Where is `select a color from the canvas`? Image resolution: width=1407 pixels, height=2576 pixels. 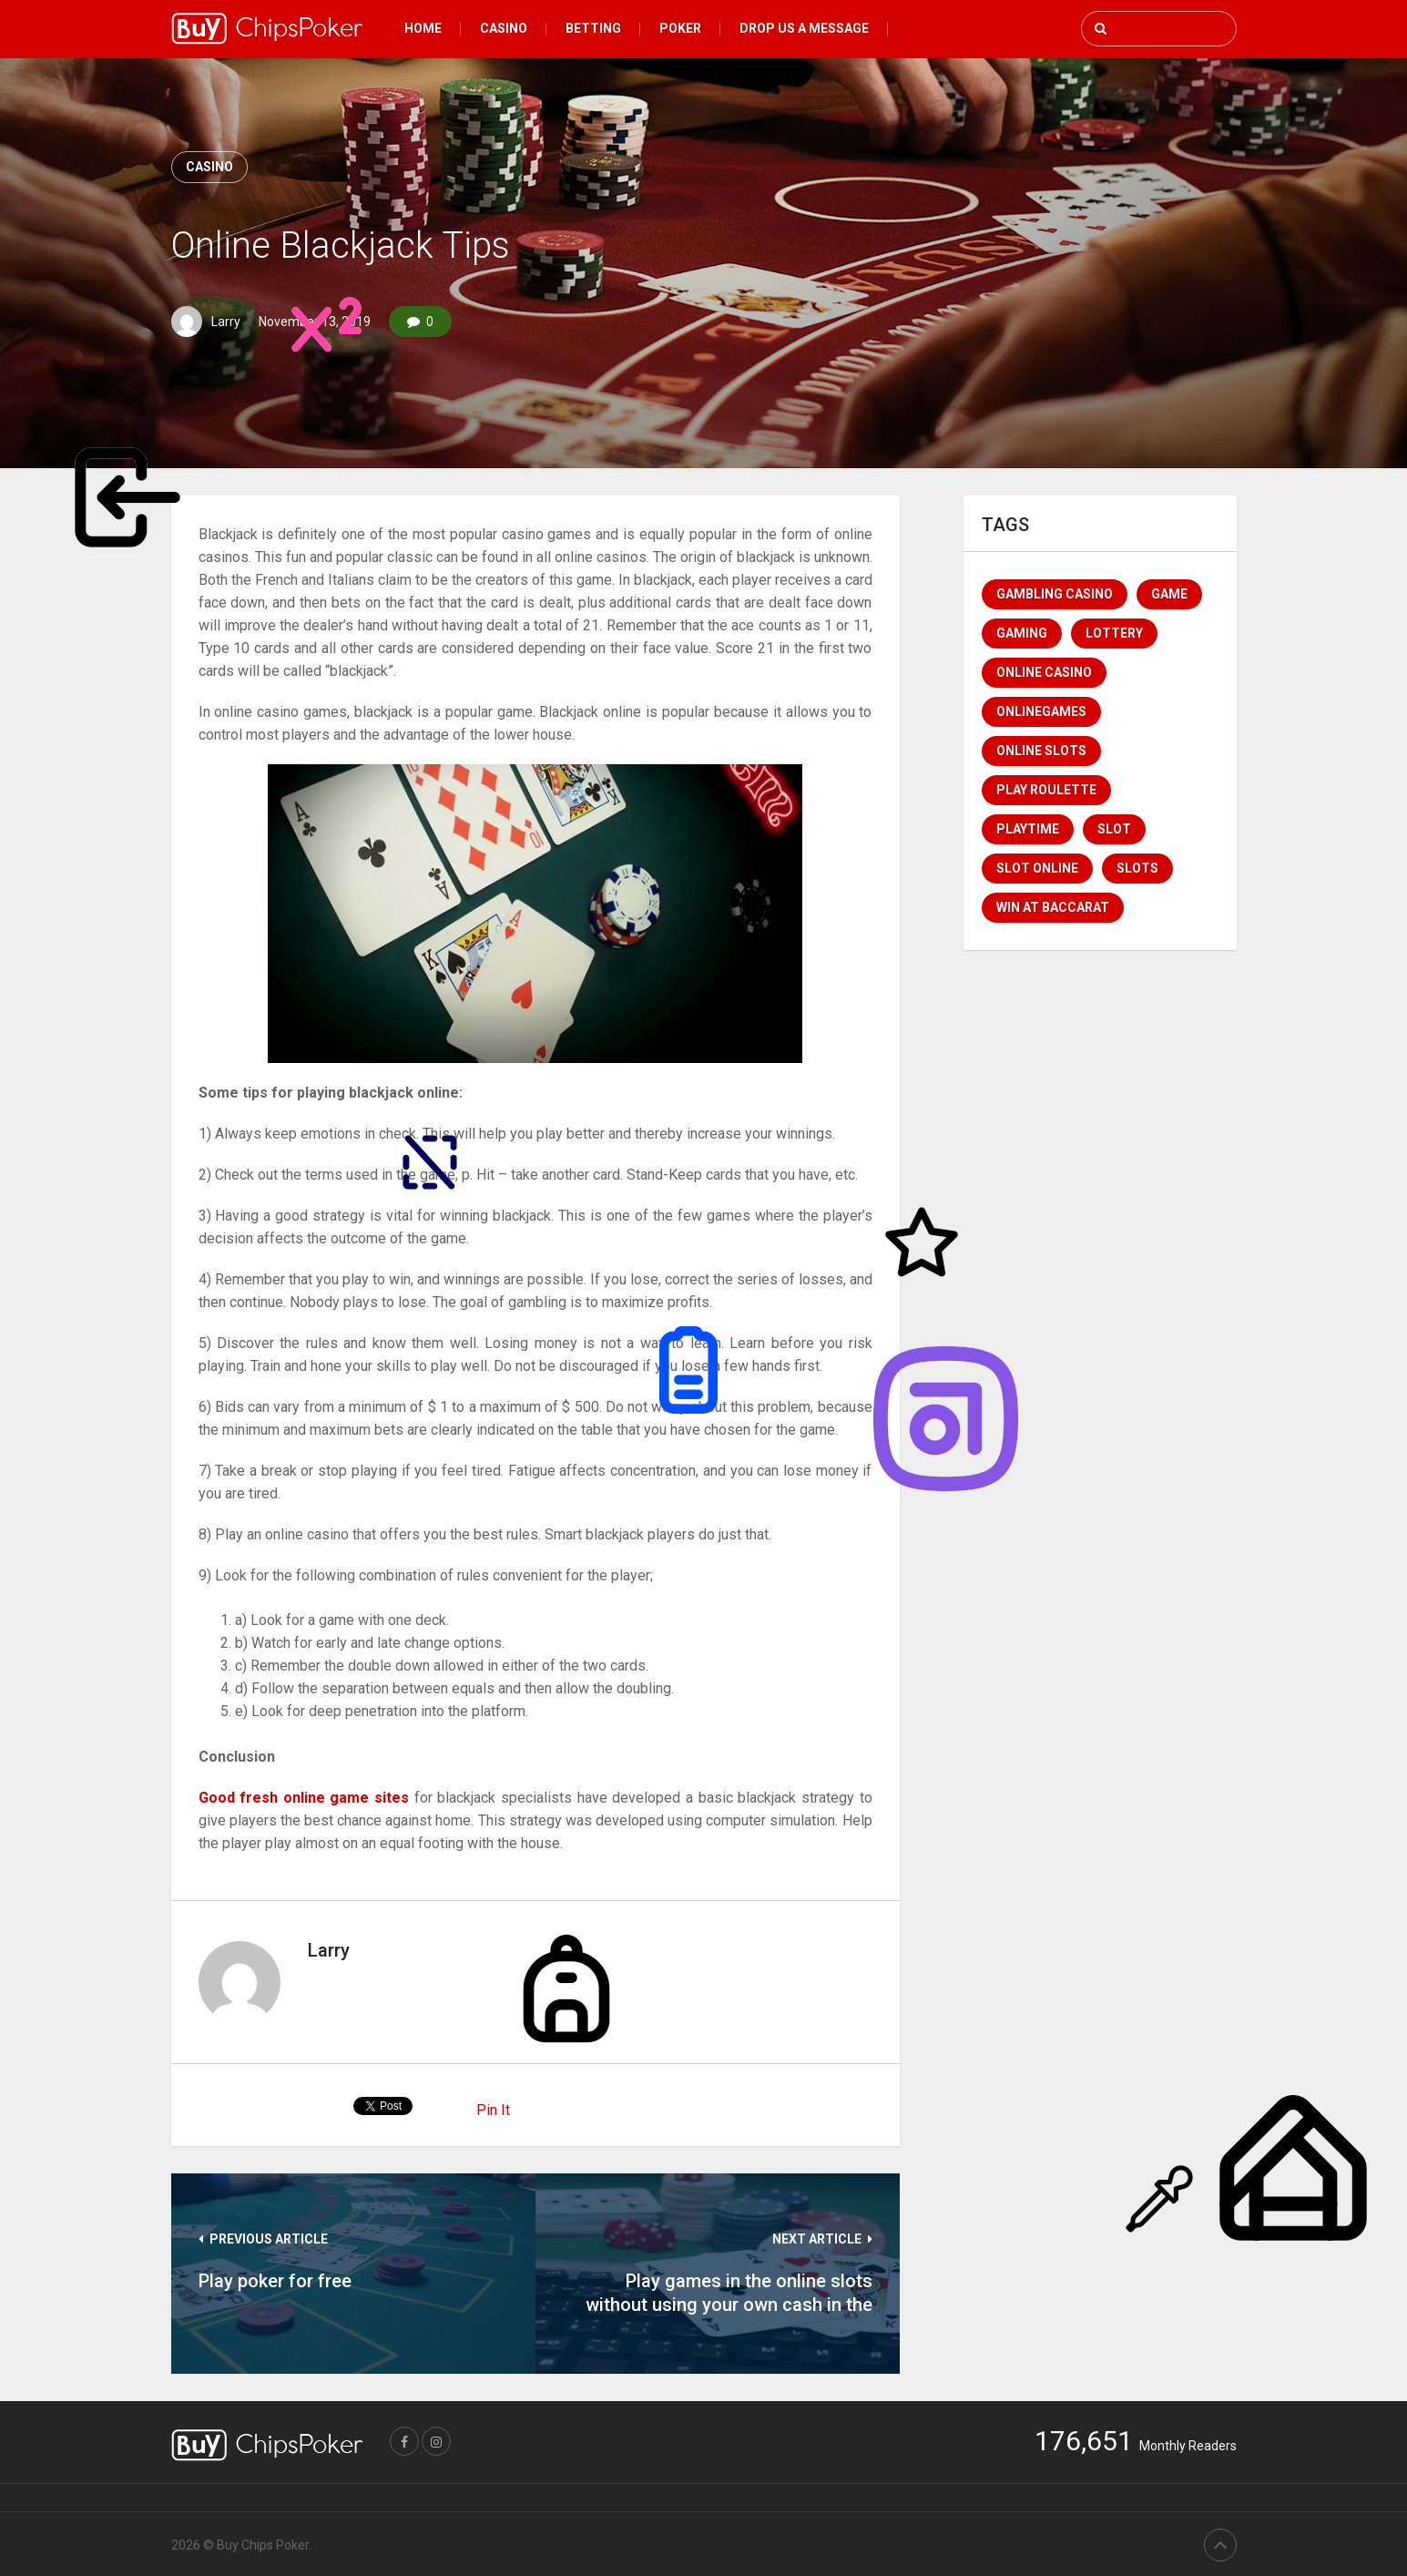
select a color from the canvas is located at coordinates (1159, 2199).